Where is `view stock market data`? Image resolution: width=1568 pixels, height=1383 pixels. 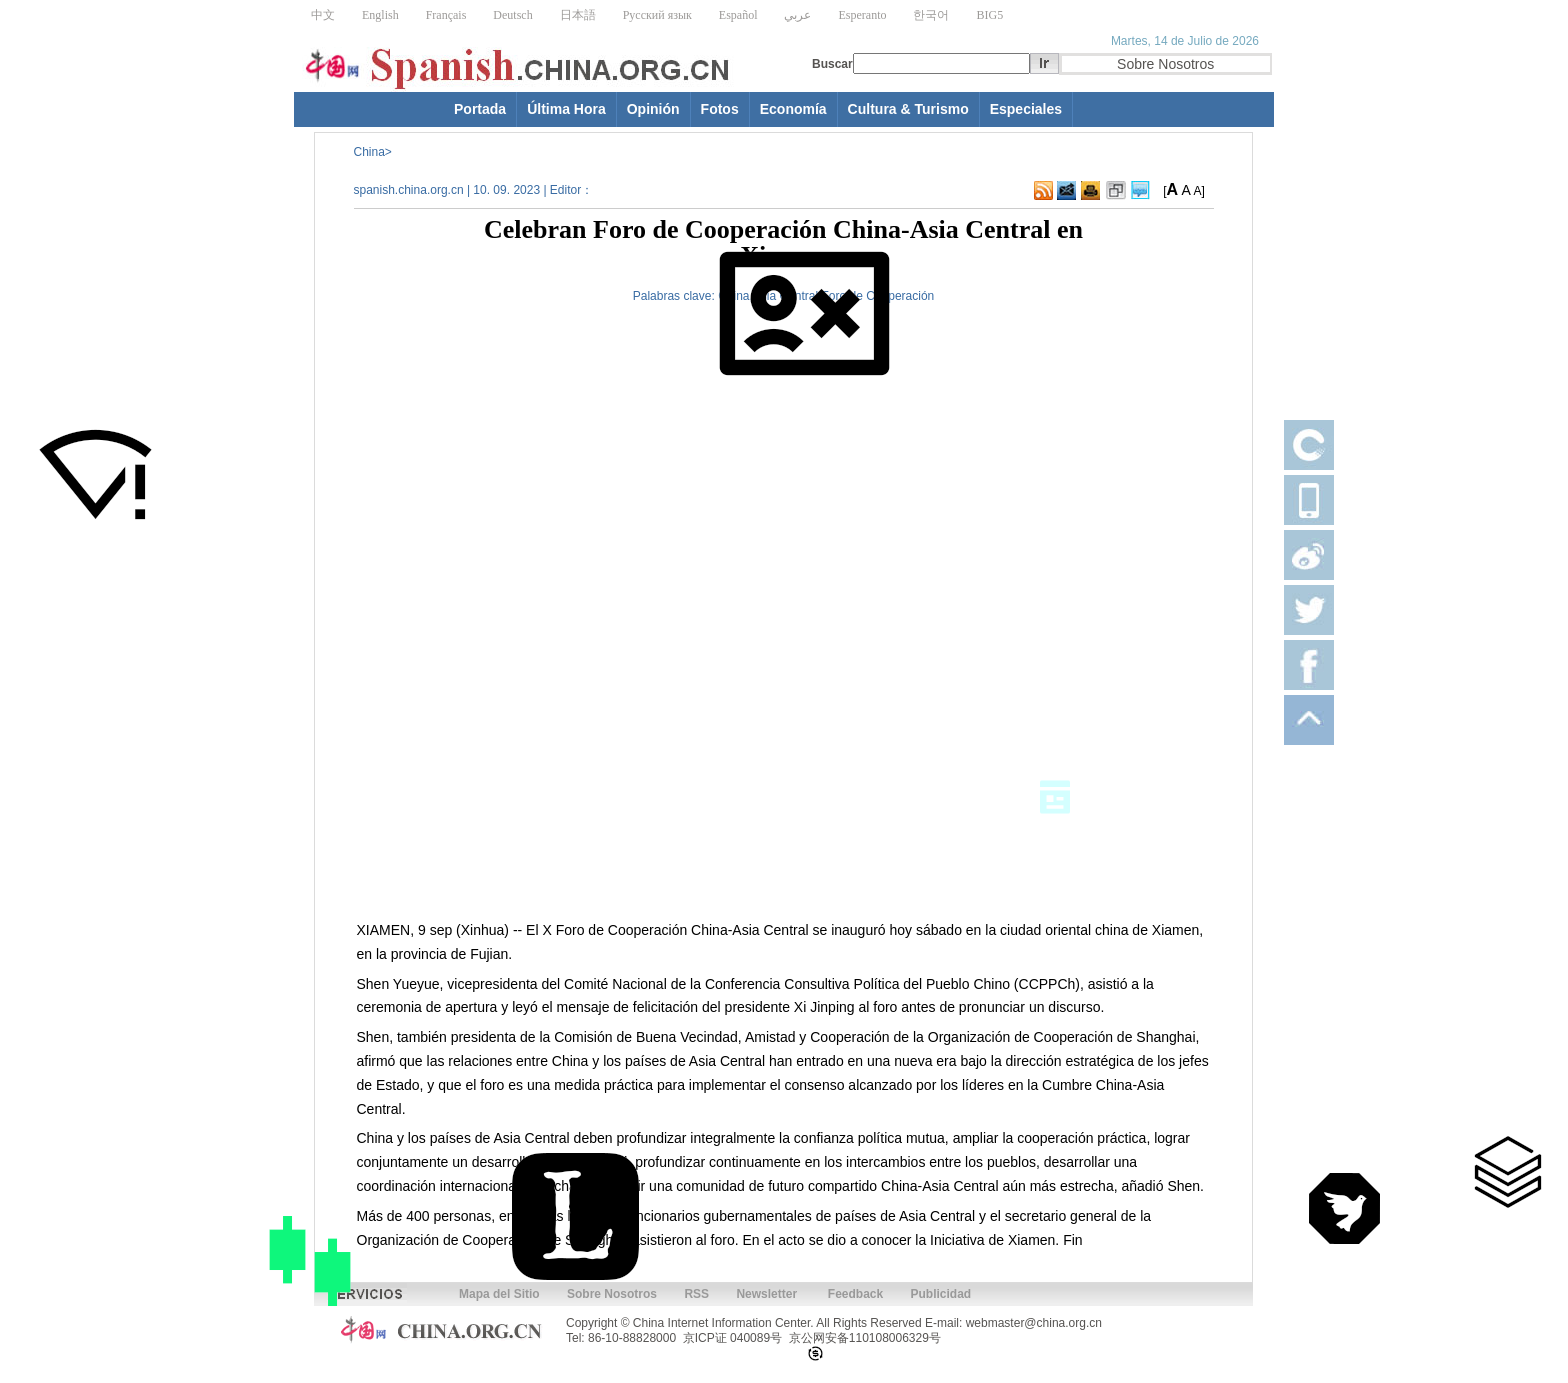 view stock market data is located at coordinates (310, 1261).